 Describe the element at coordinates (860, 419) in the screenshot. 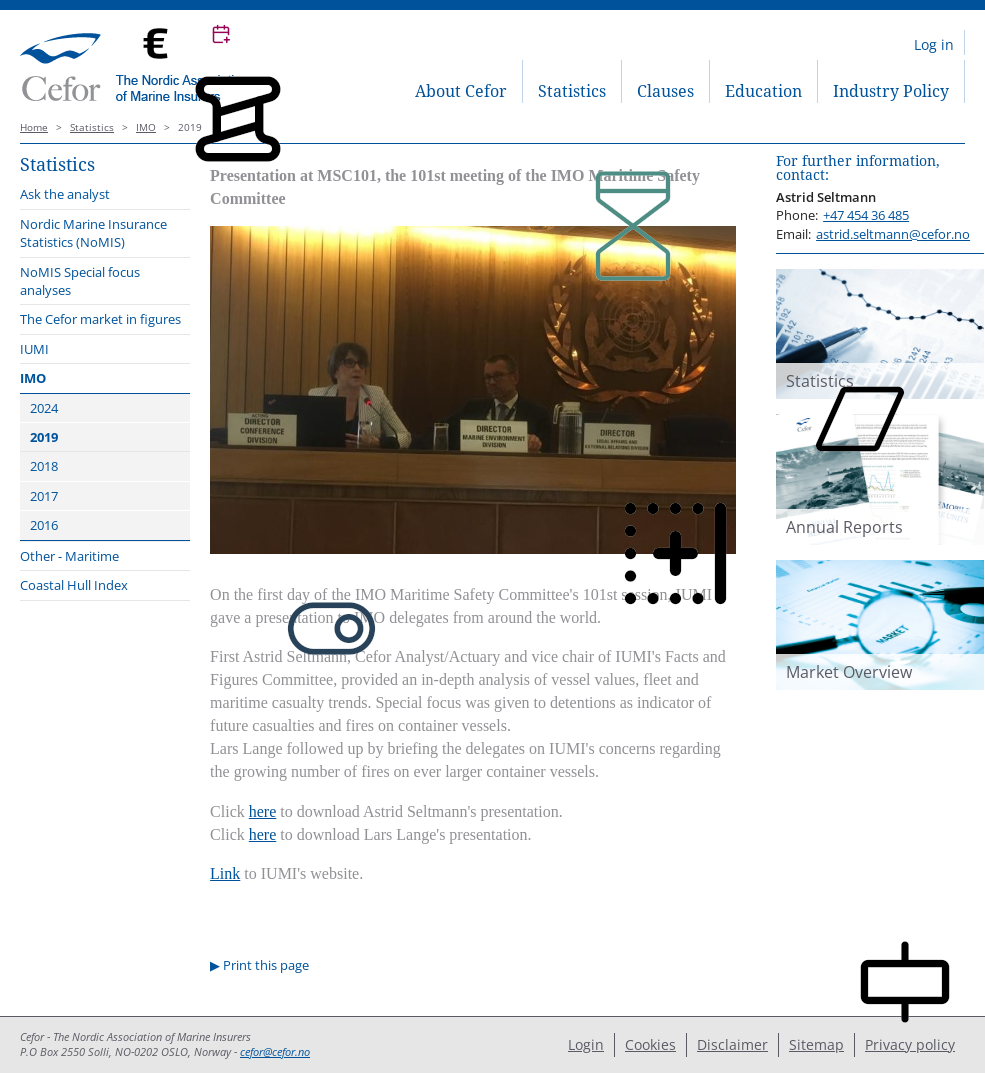

I see `select parallelogram shape tool` at that location.